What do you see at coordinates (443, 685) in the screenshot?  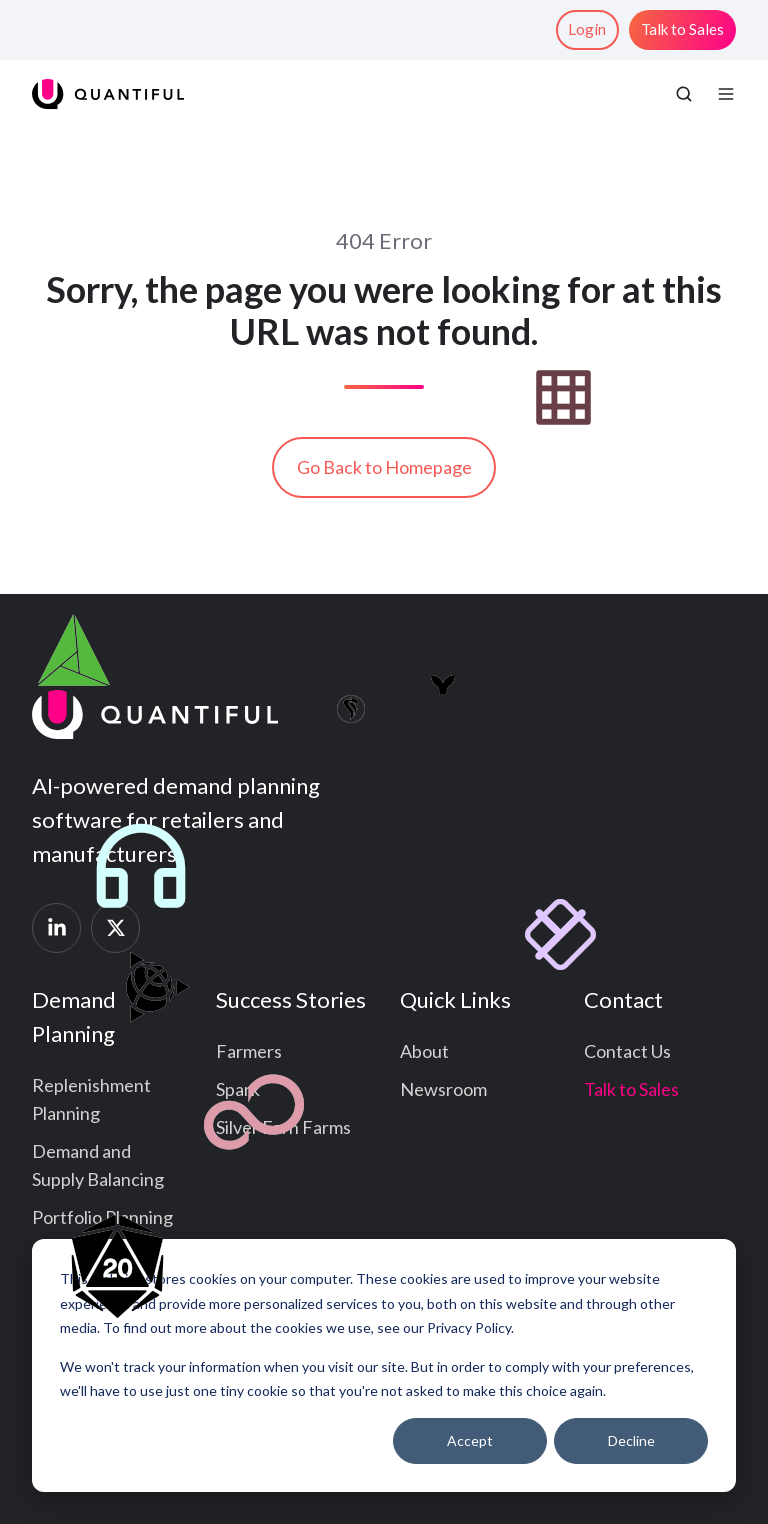 I see `open Mermaid diagramming tool` at bounding box center [443, 685].